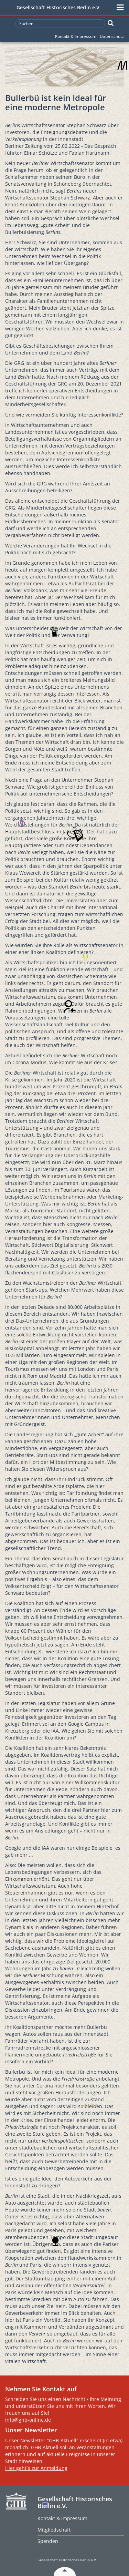 This screenshot has height=2576, width=129. What do you see at coordinates (21, 823) in the screenshot?
I see `wayland display server protocol logo` at bounding box center [21, 823].